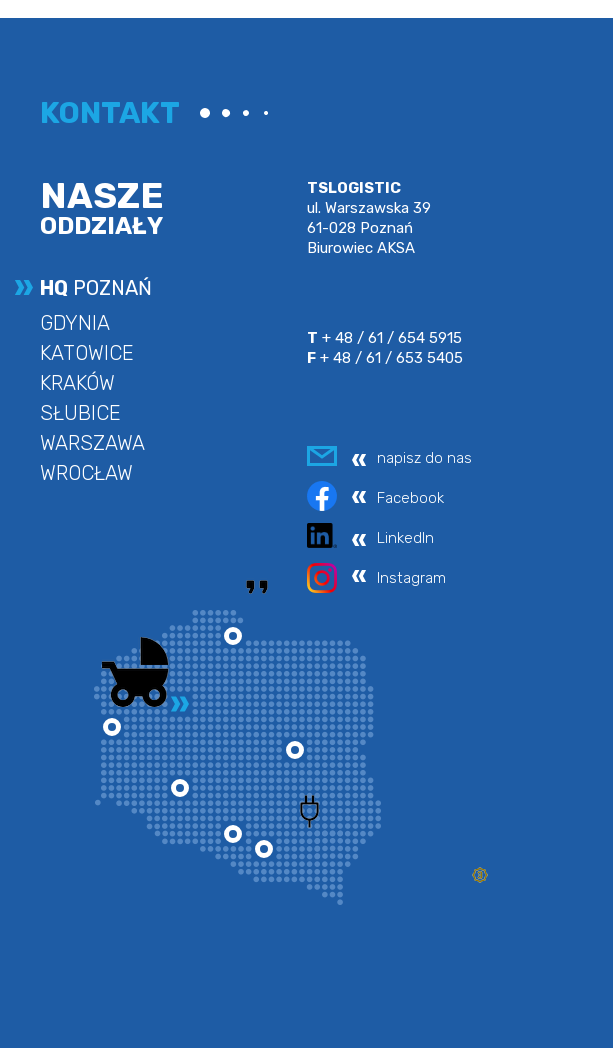 This screenshot has height=1048, width=613. What do you see at coordinates (480, 875) in the screenshot?
I see `indicates third place or bronze ranking` at bounding box center [480, 875].